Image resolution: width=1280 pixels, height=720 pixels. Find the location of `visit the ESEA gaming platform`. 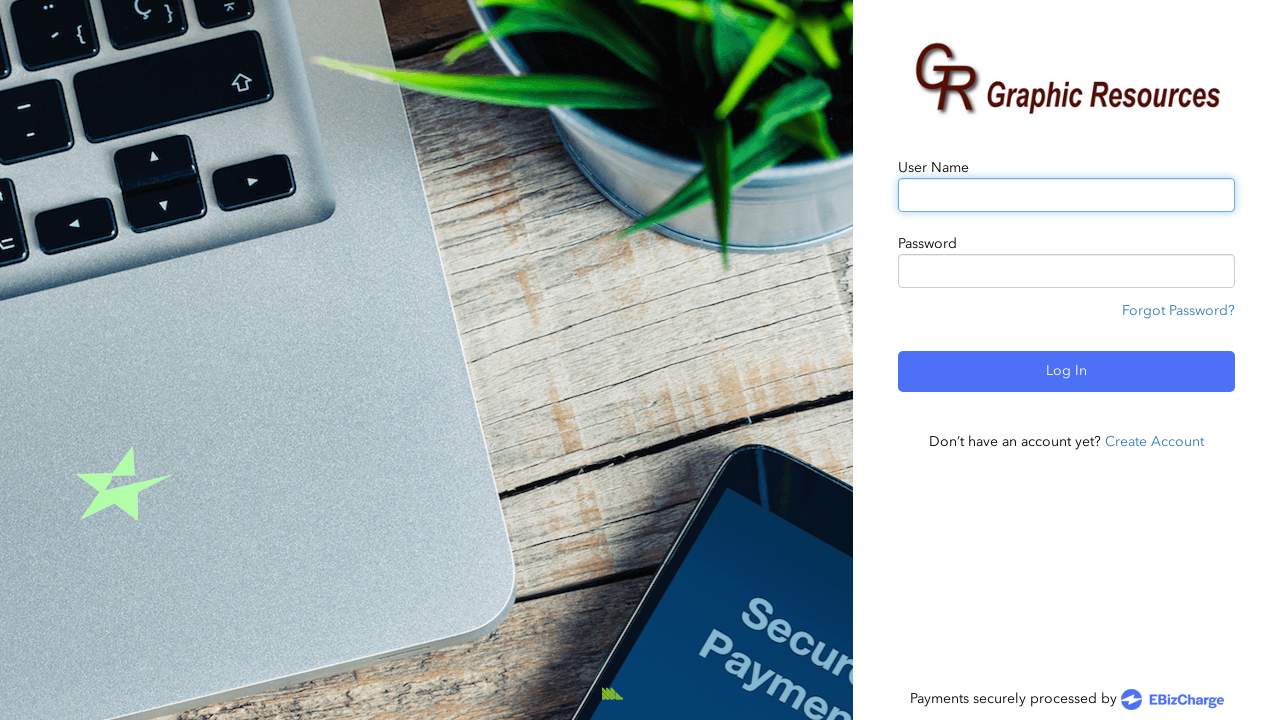

visit the ESEA gaming platform is located at coordinates (124, 483).